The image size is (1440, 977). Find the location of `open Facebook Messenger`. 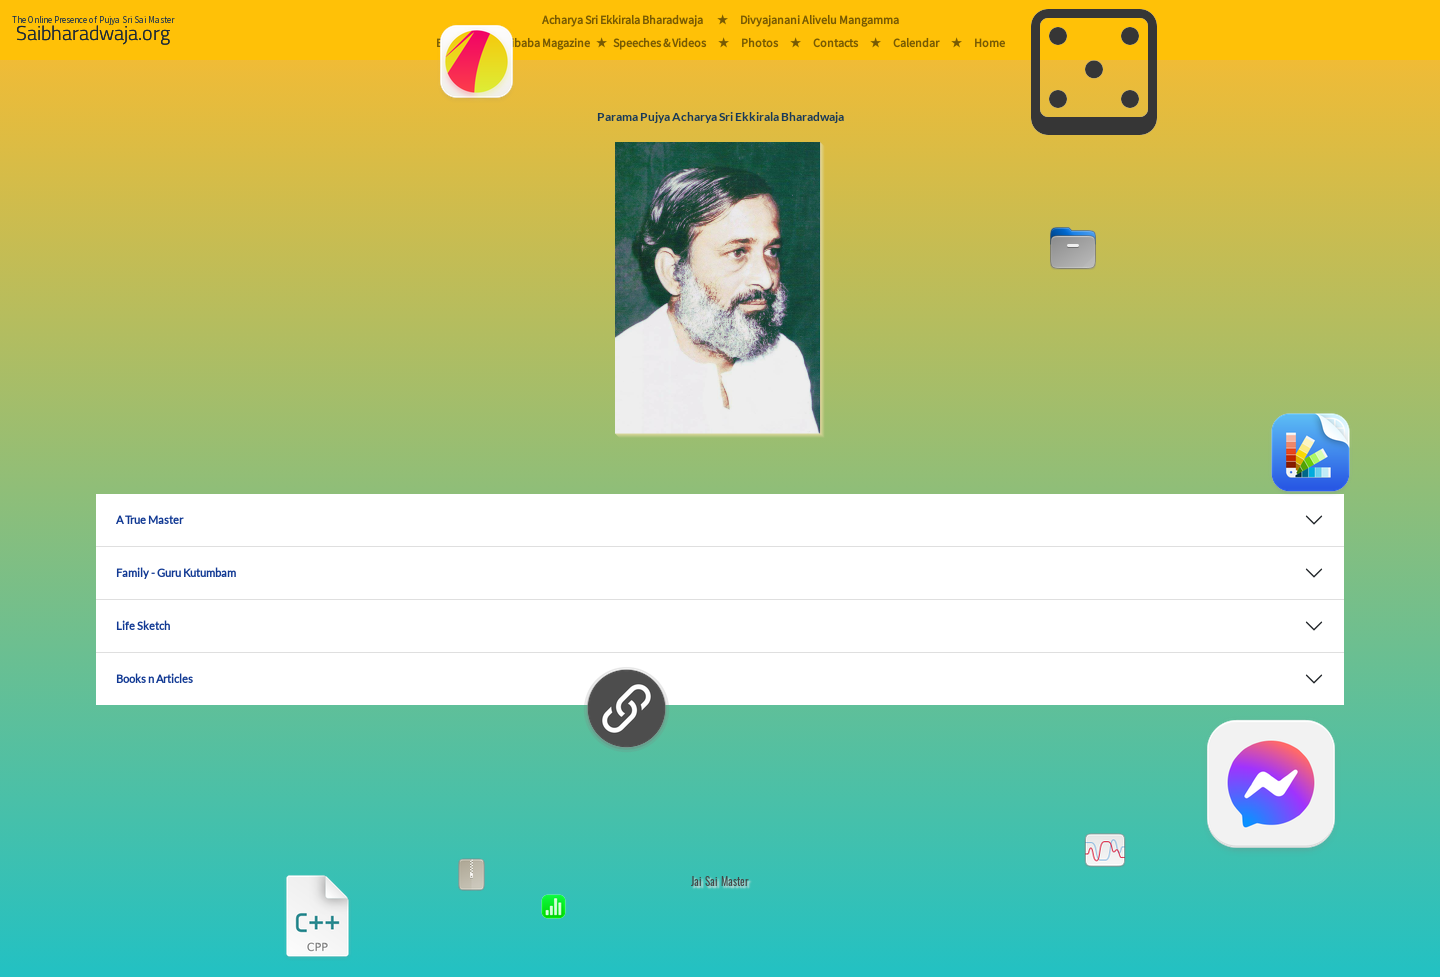

open Facebook Messenger is located at coordinates (1271, 784).